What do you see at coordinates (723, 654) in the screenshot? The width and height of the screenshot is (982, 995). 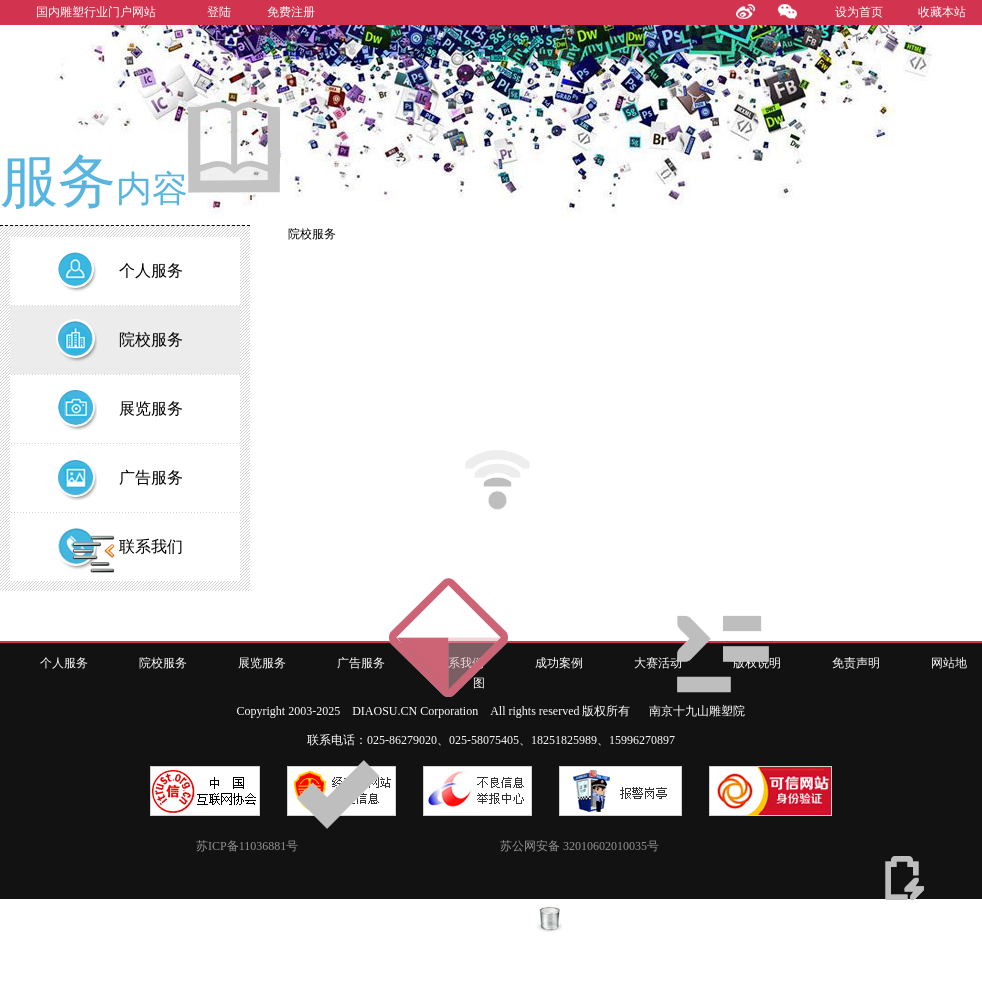 I see `decrease text indentation (right-to-left layout)` at bounding box center [723, 654].